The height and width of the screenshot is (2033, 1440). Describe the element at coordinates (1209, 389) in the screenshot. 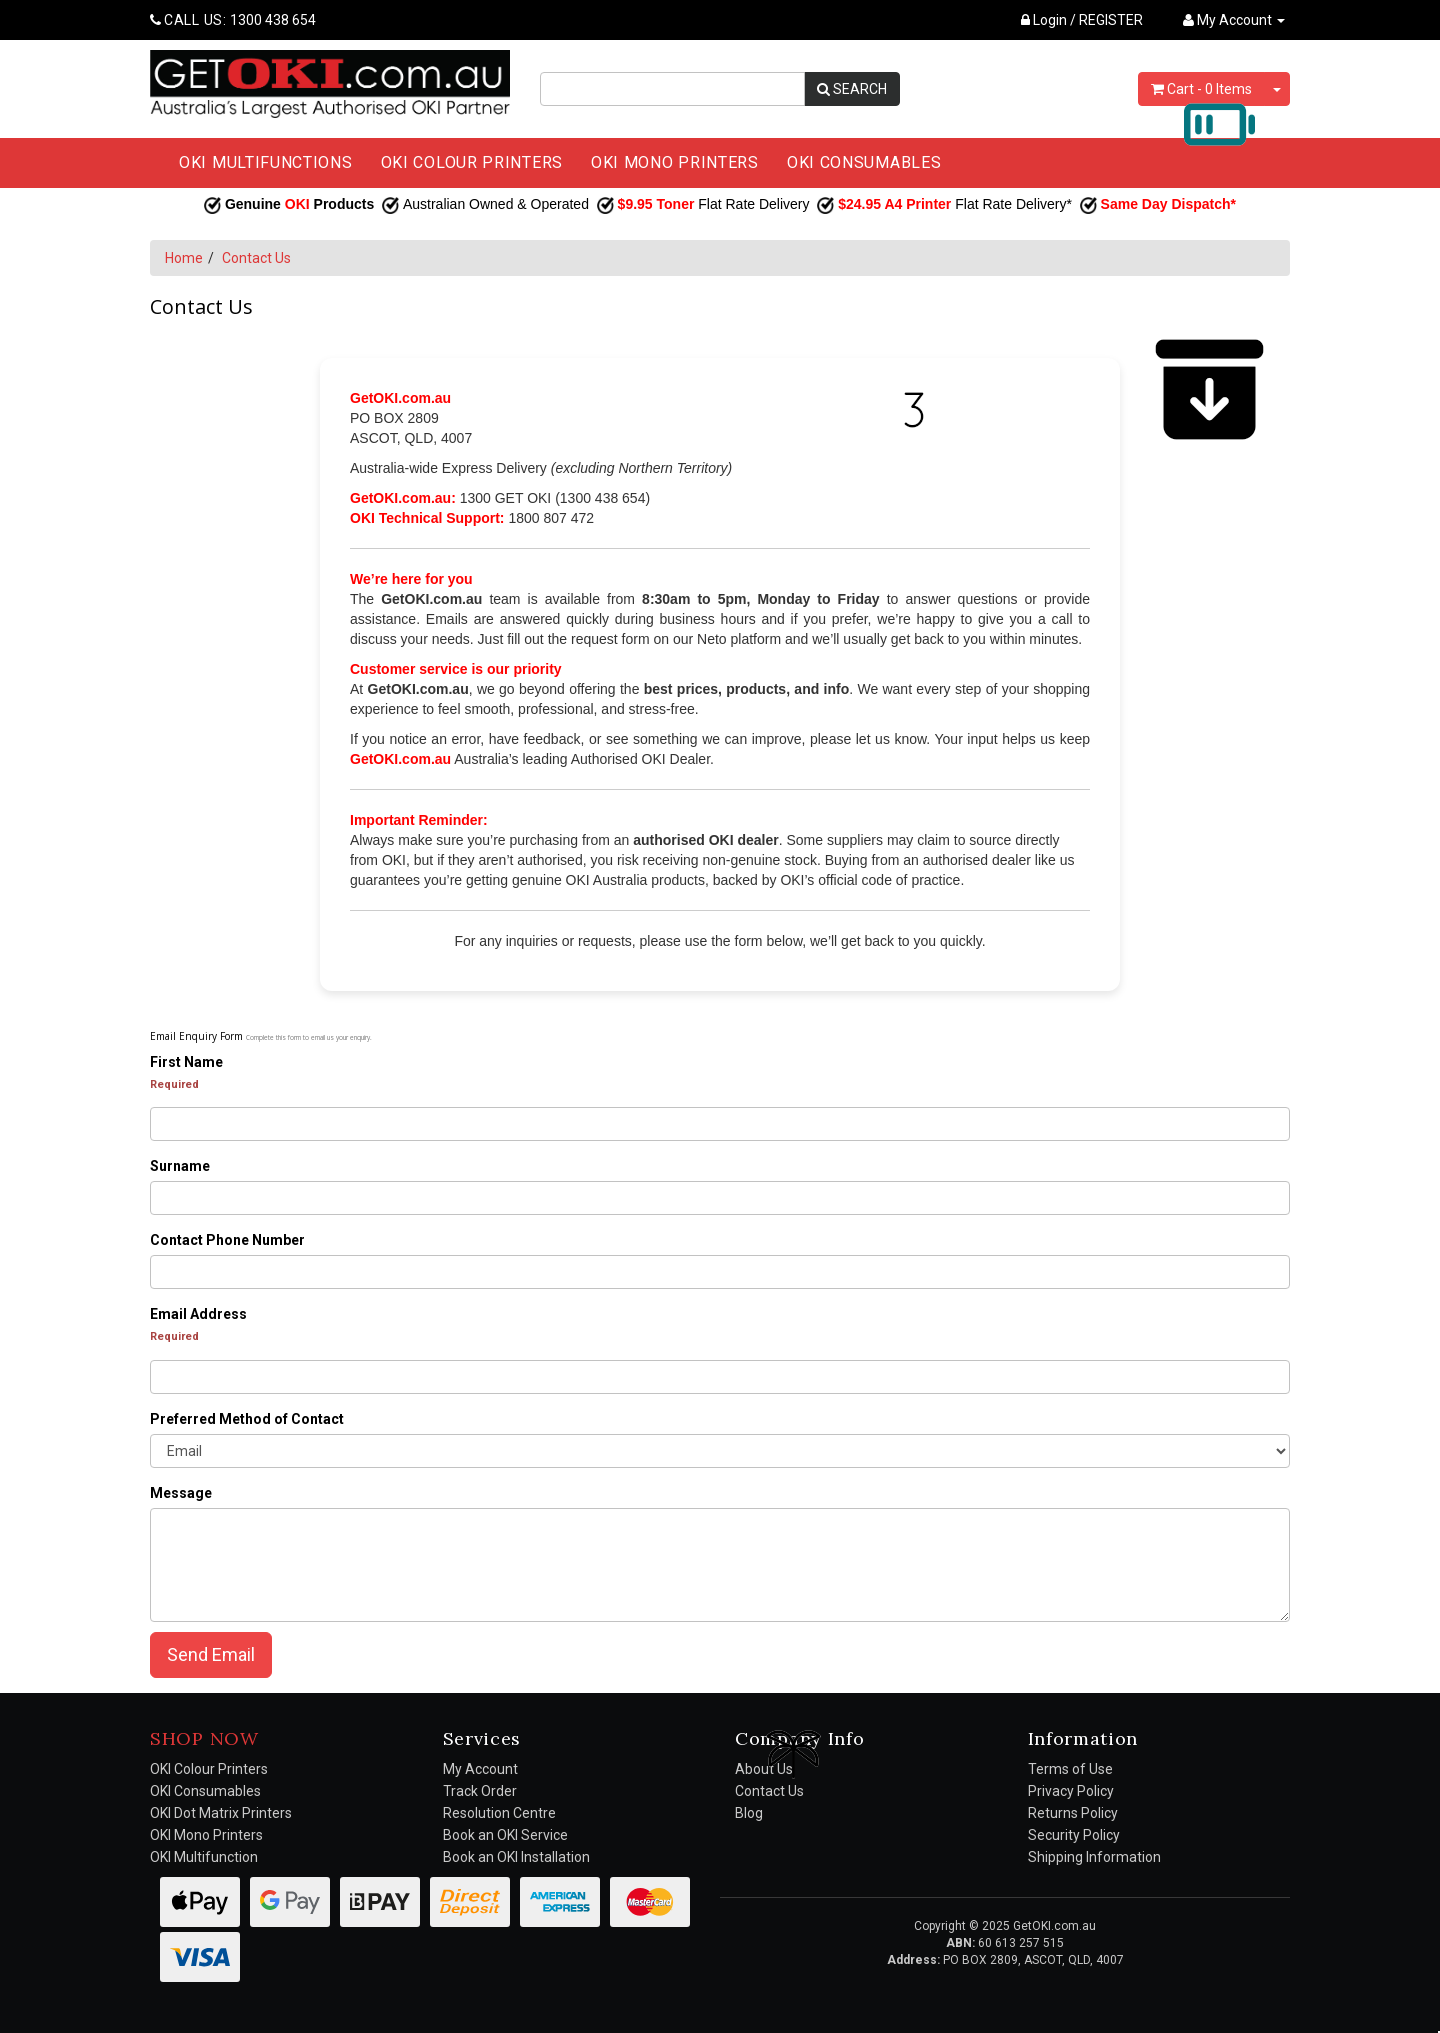

I see `archive selected item` at that location.